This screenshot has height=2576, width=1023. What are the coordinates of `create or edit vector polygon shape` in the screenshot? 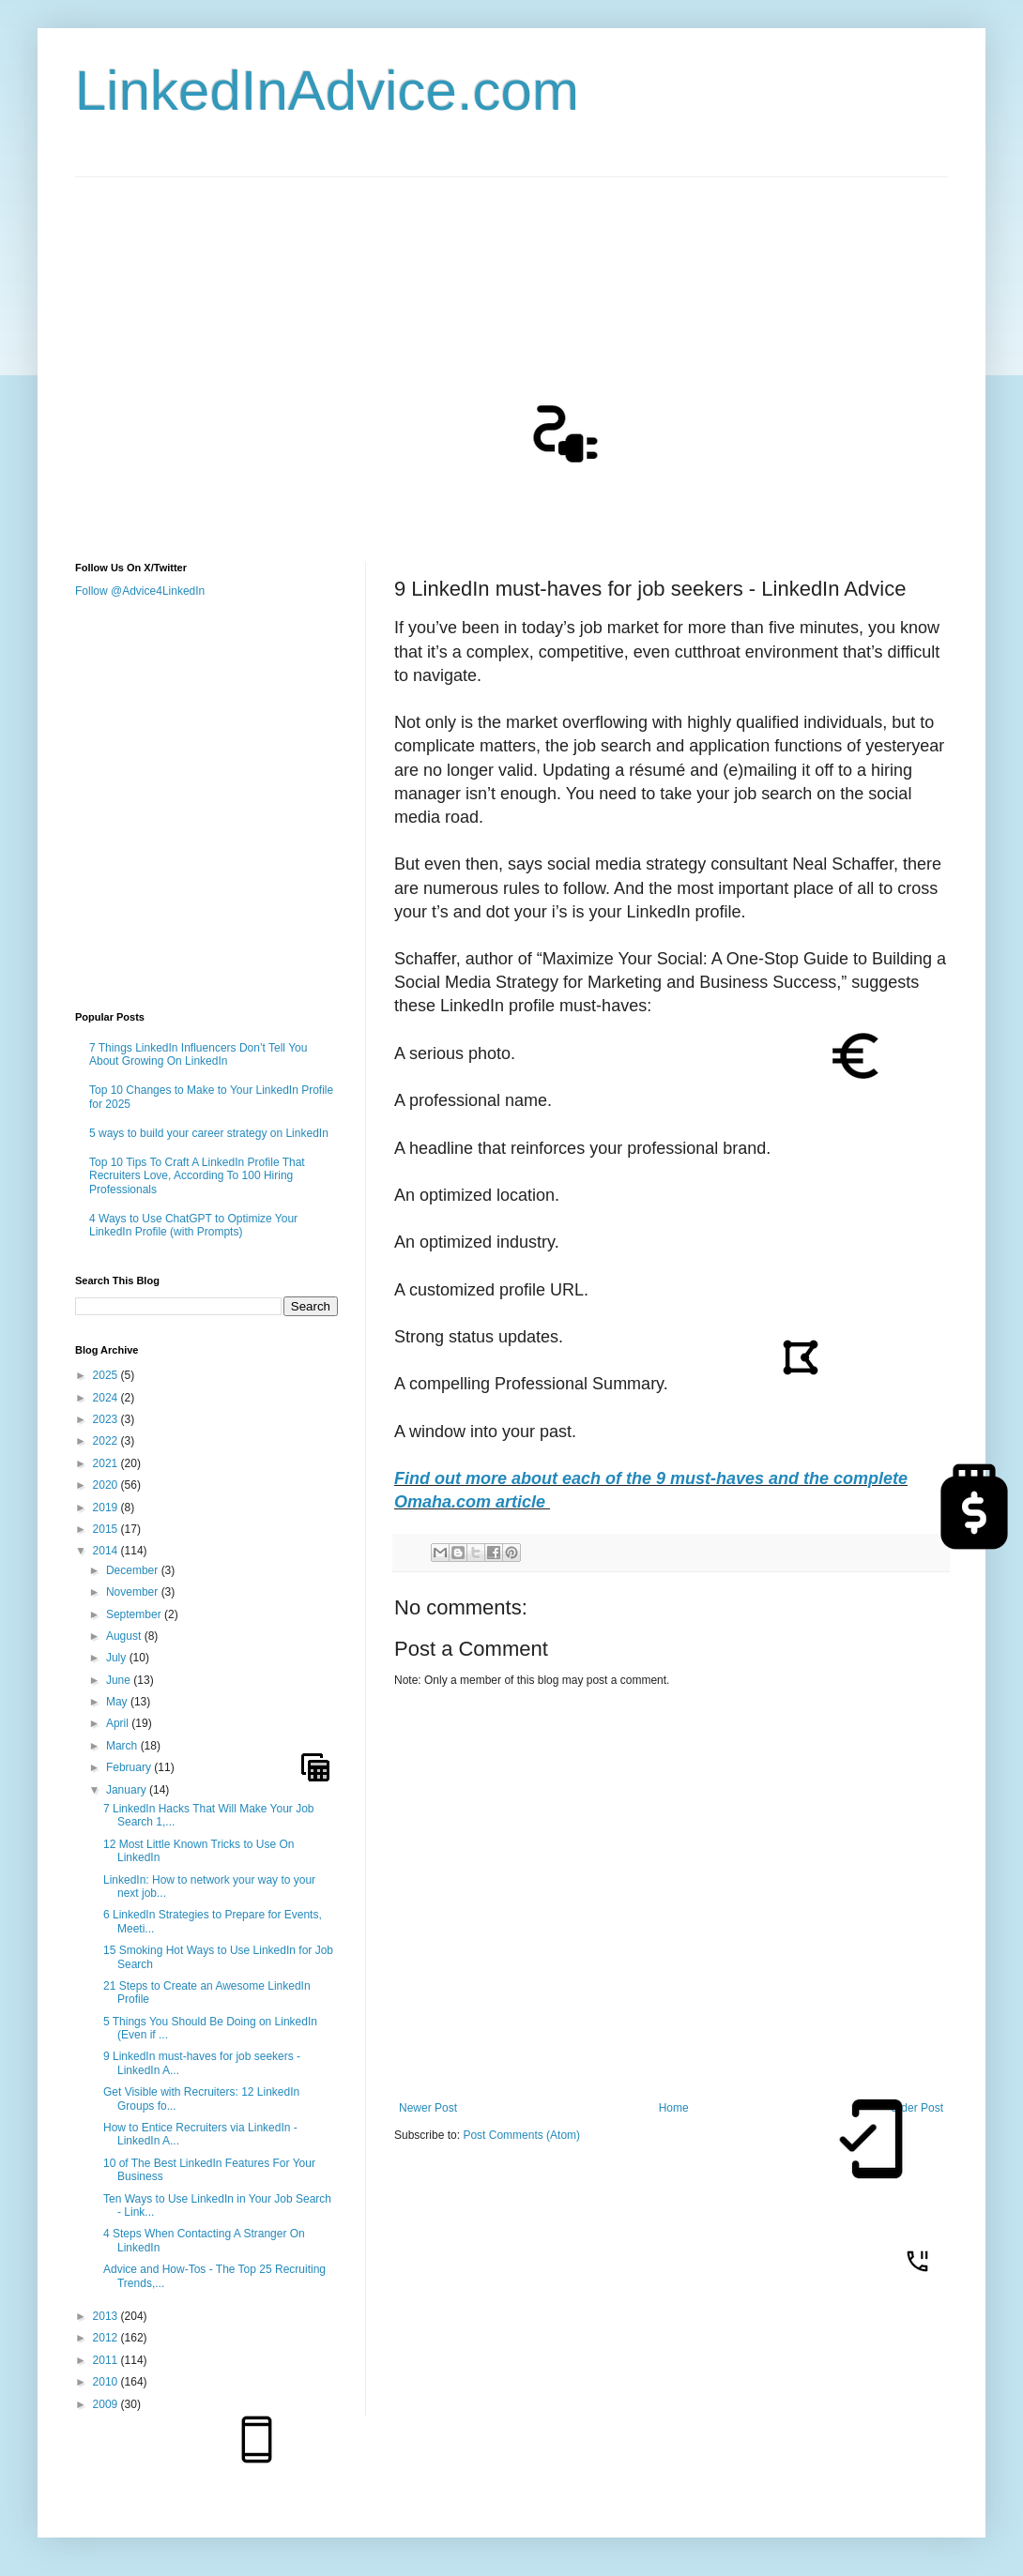 It's located at (801, 1357).